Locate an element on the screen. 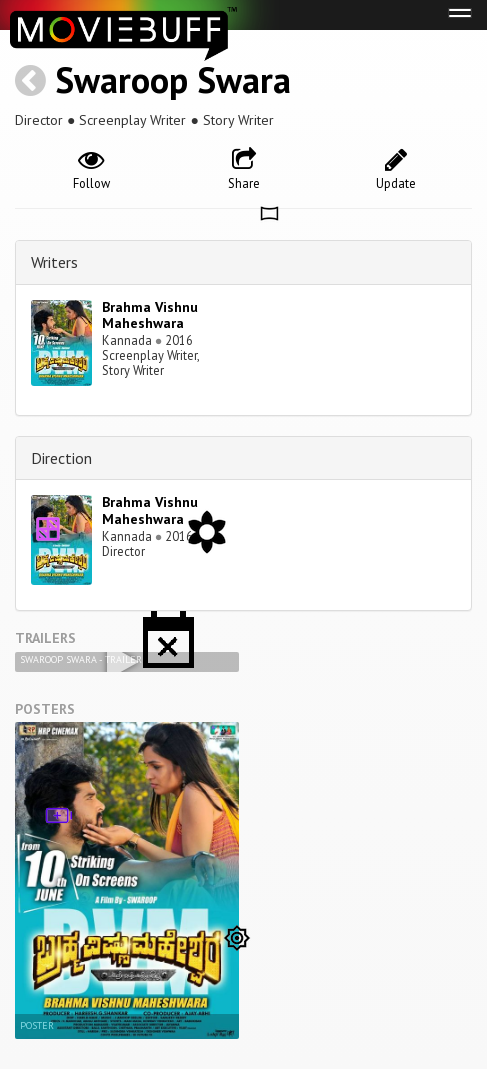  add or extend battery life is located at coordinates (58, 815).